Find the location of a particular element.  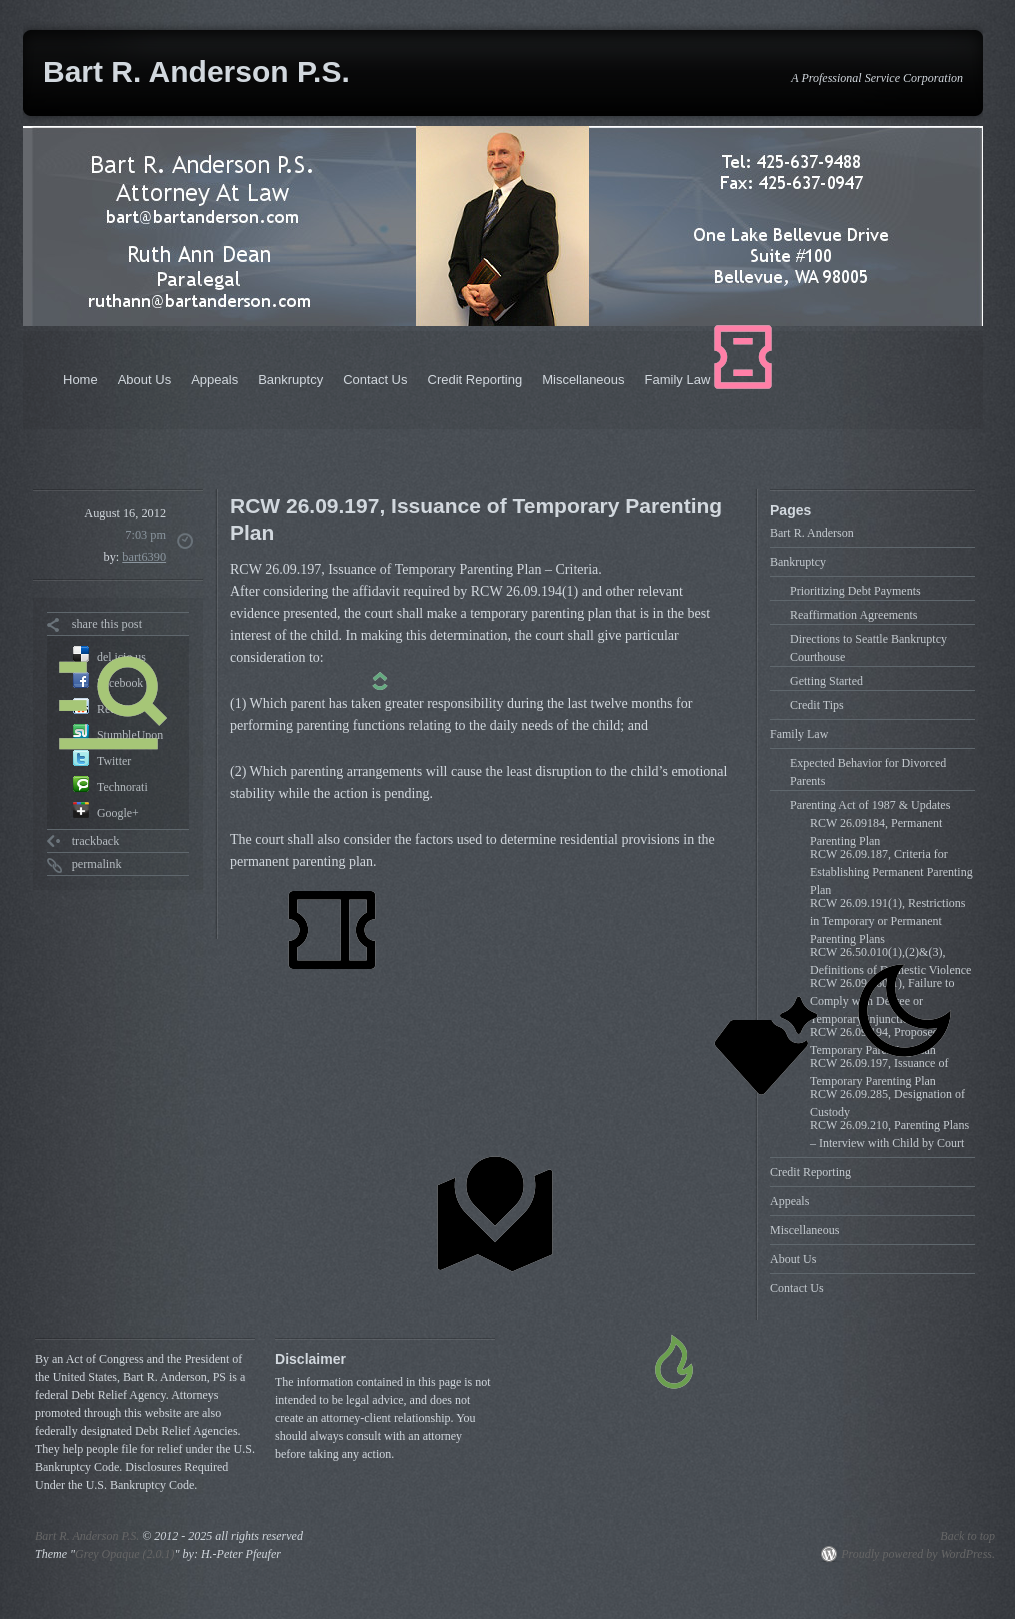

search within menu options is located at coordinates (108, 705).